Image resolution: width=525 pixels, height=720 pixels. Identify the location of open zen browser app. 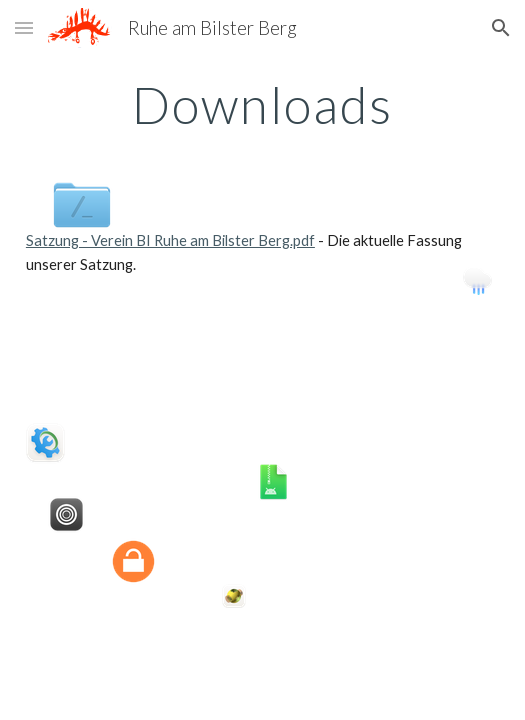
(66, 514).